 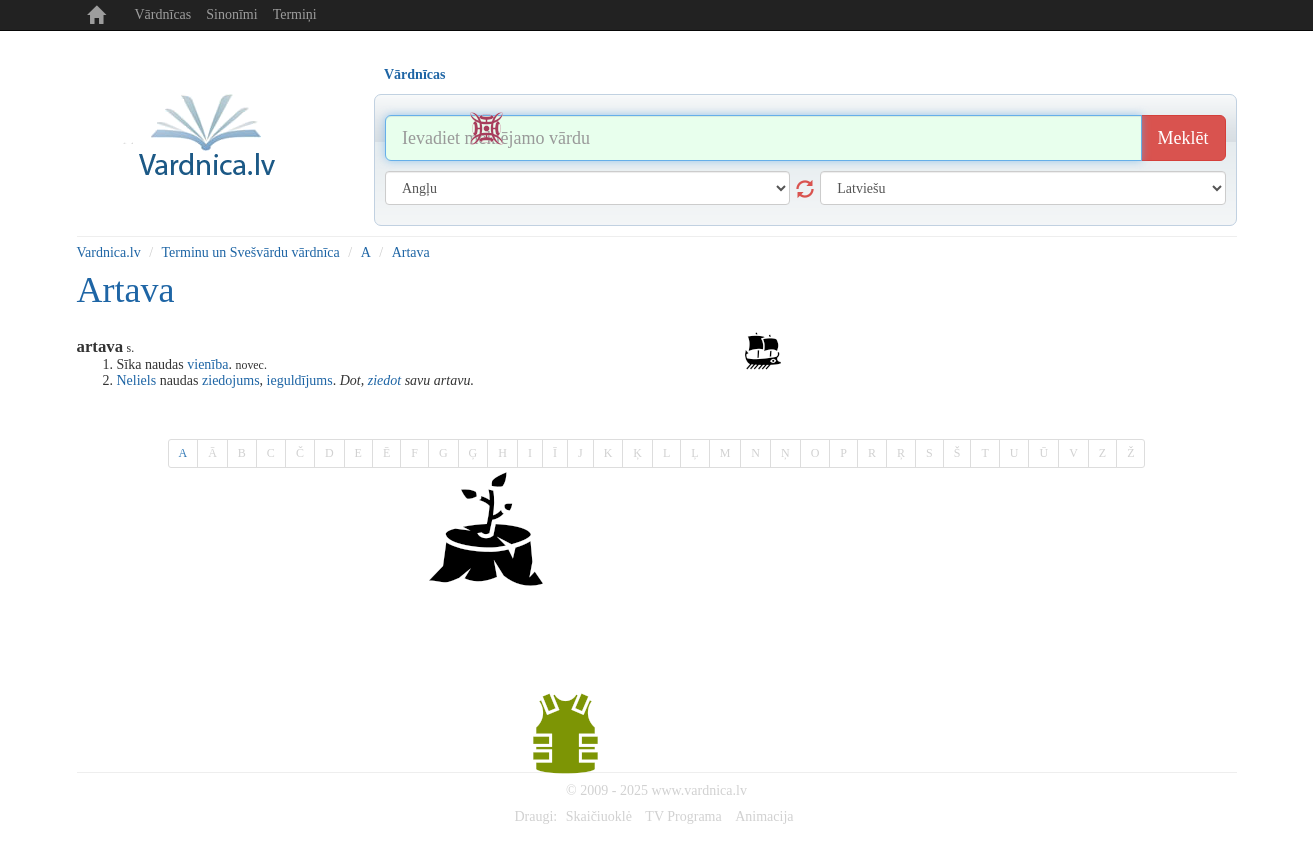 What do you see at coordinates (486, 128) in the screenshot?
I see `decorative geometric pattern or ornamental design element` at bounding box center [486, 128].